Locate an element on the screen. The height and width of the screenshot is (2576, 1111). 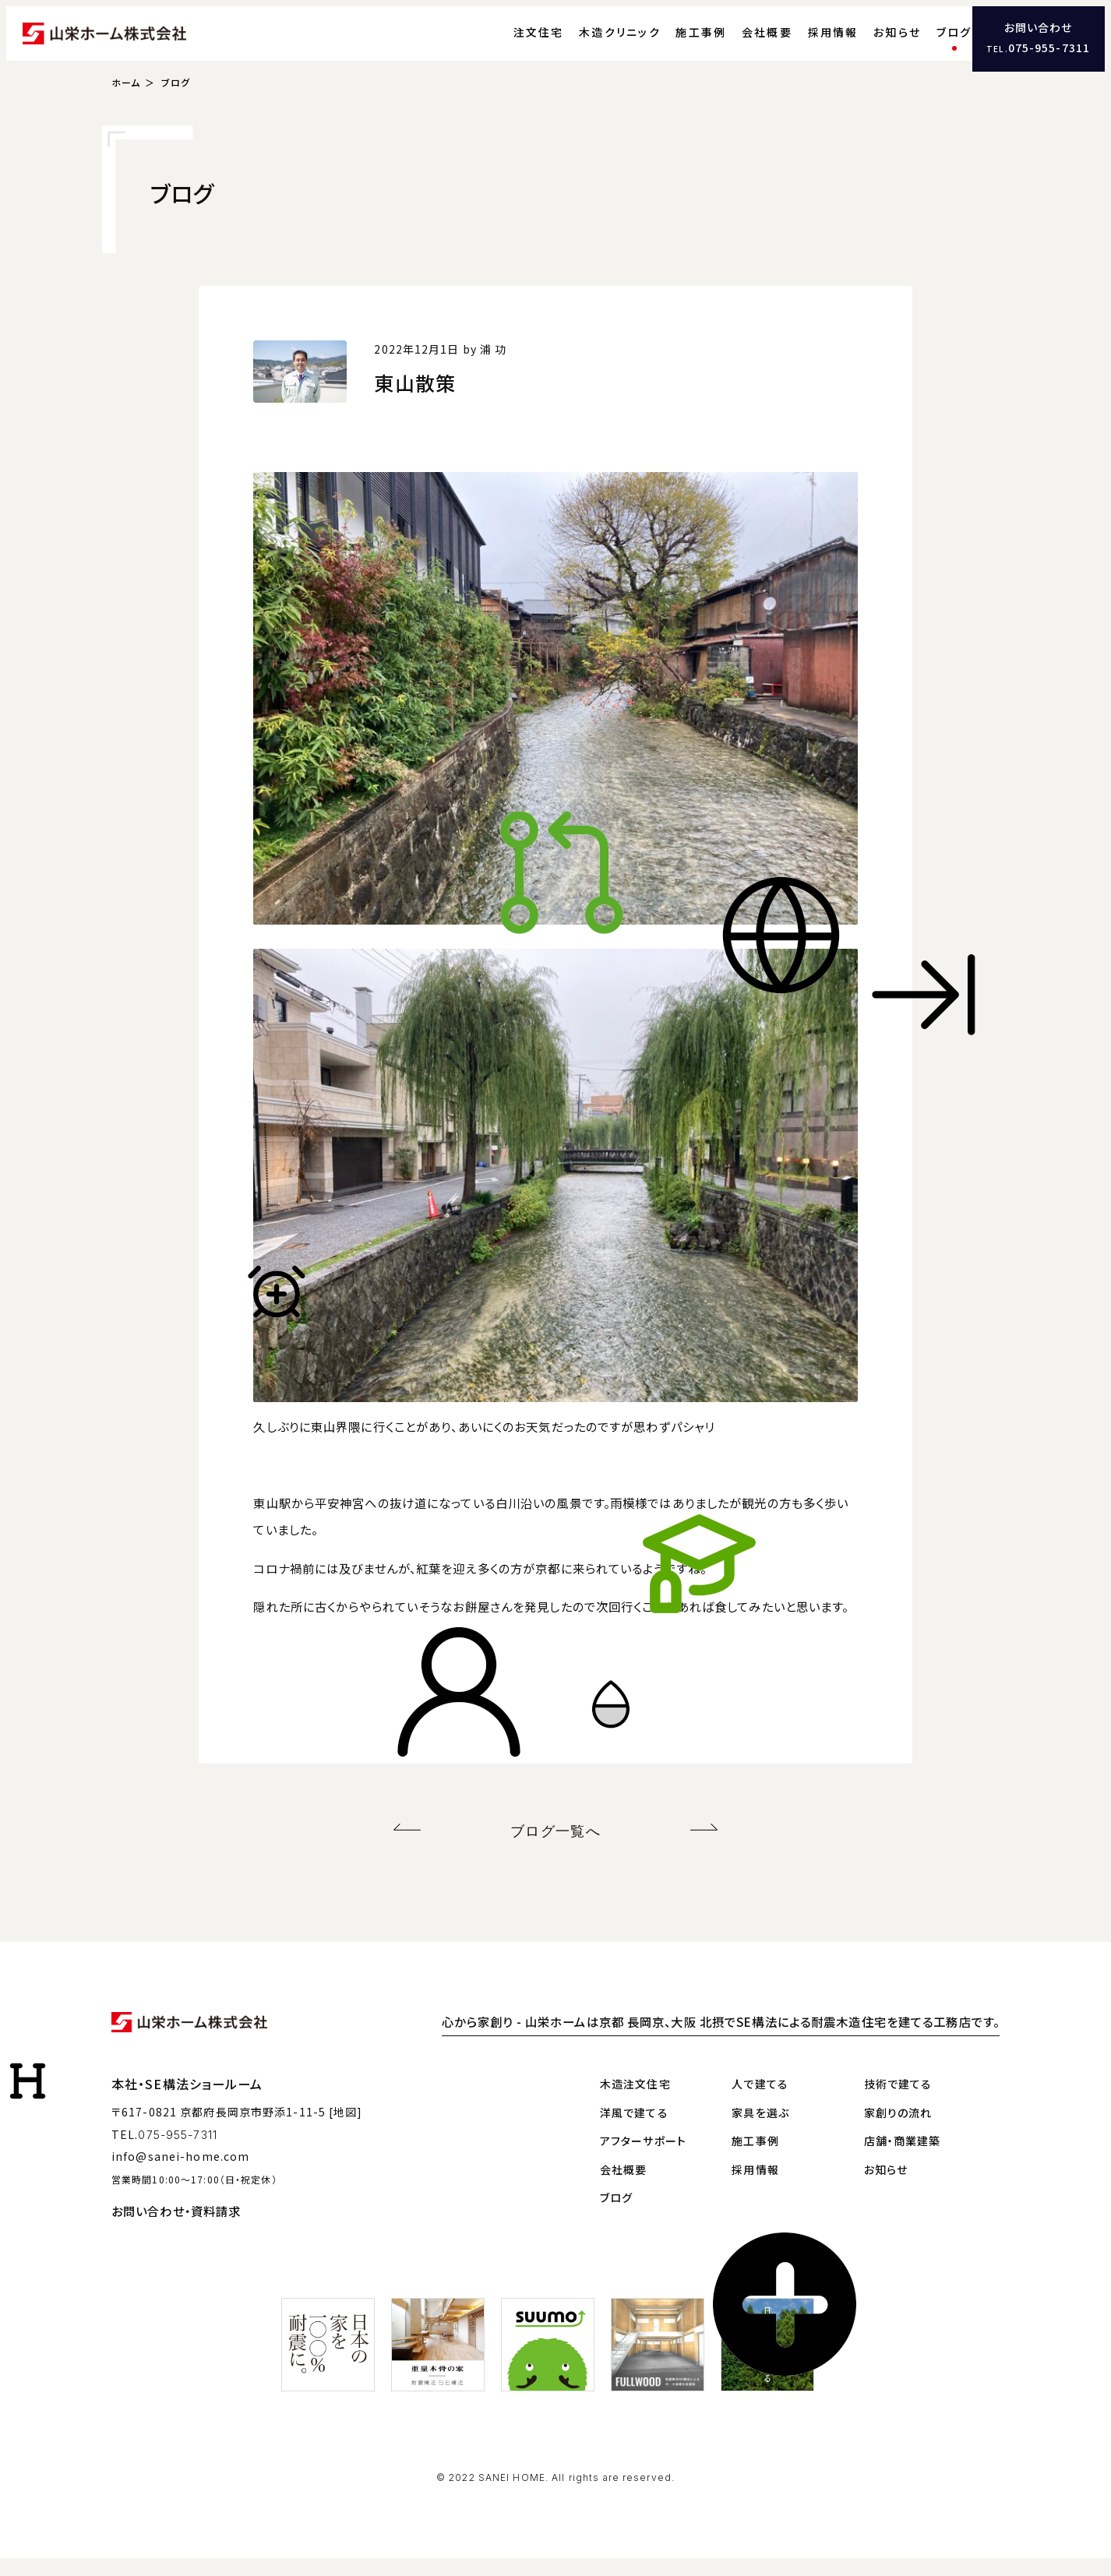
adjust humidity or moisture level is located at coordinates (611, 1706).